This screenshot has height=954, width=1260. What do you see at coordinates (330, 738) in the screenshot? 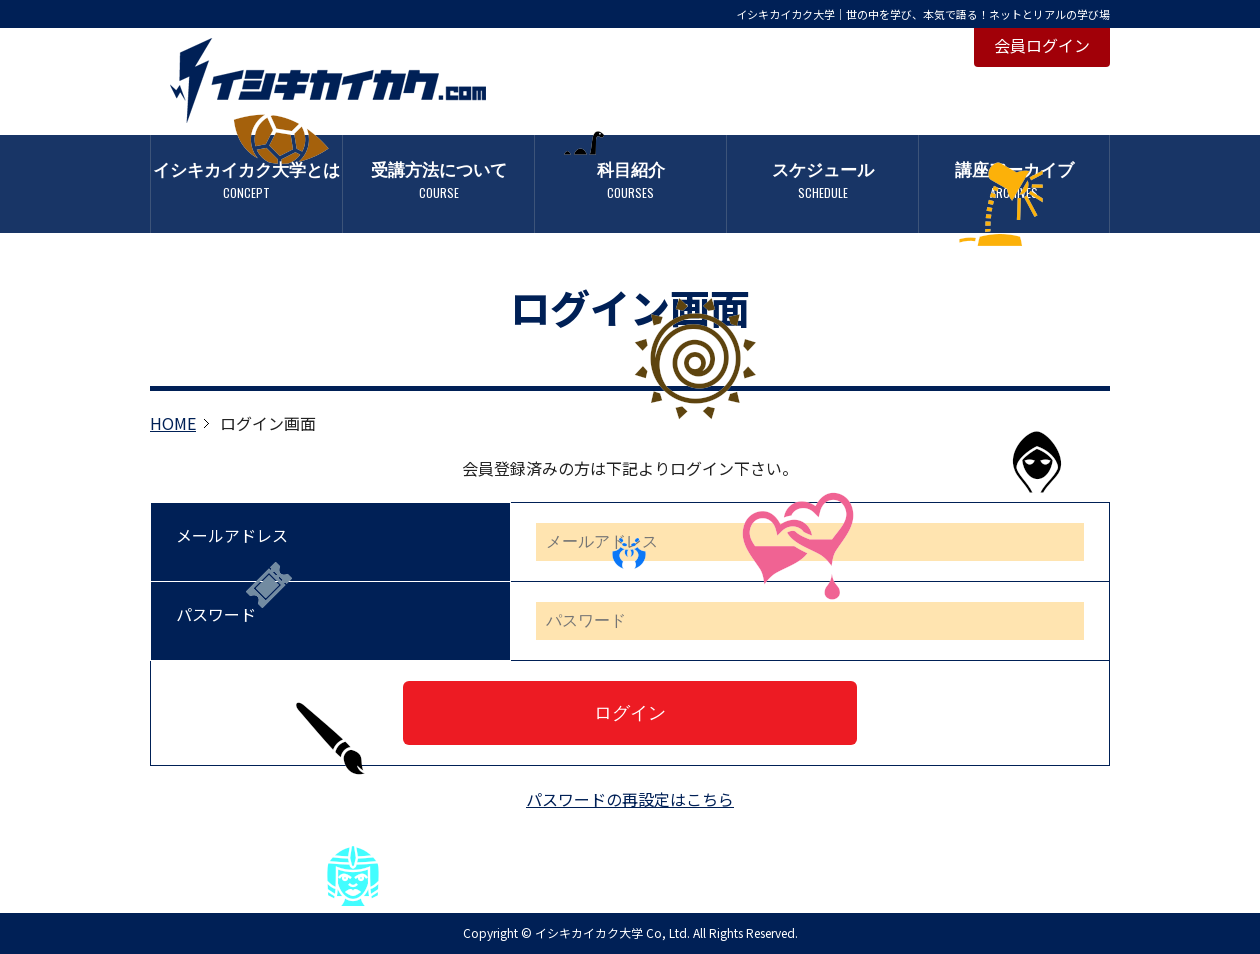
I see `access drawing or painting tools` at bounding box center [330, 738].